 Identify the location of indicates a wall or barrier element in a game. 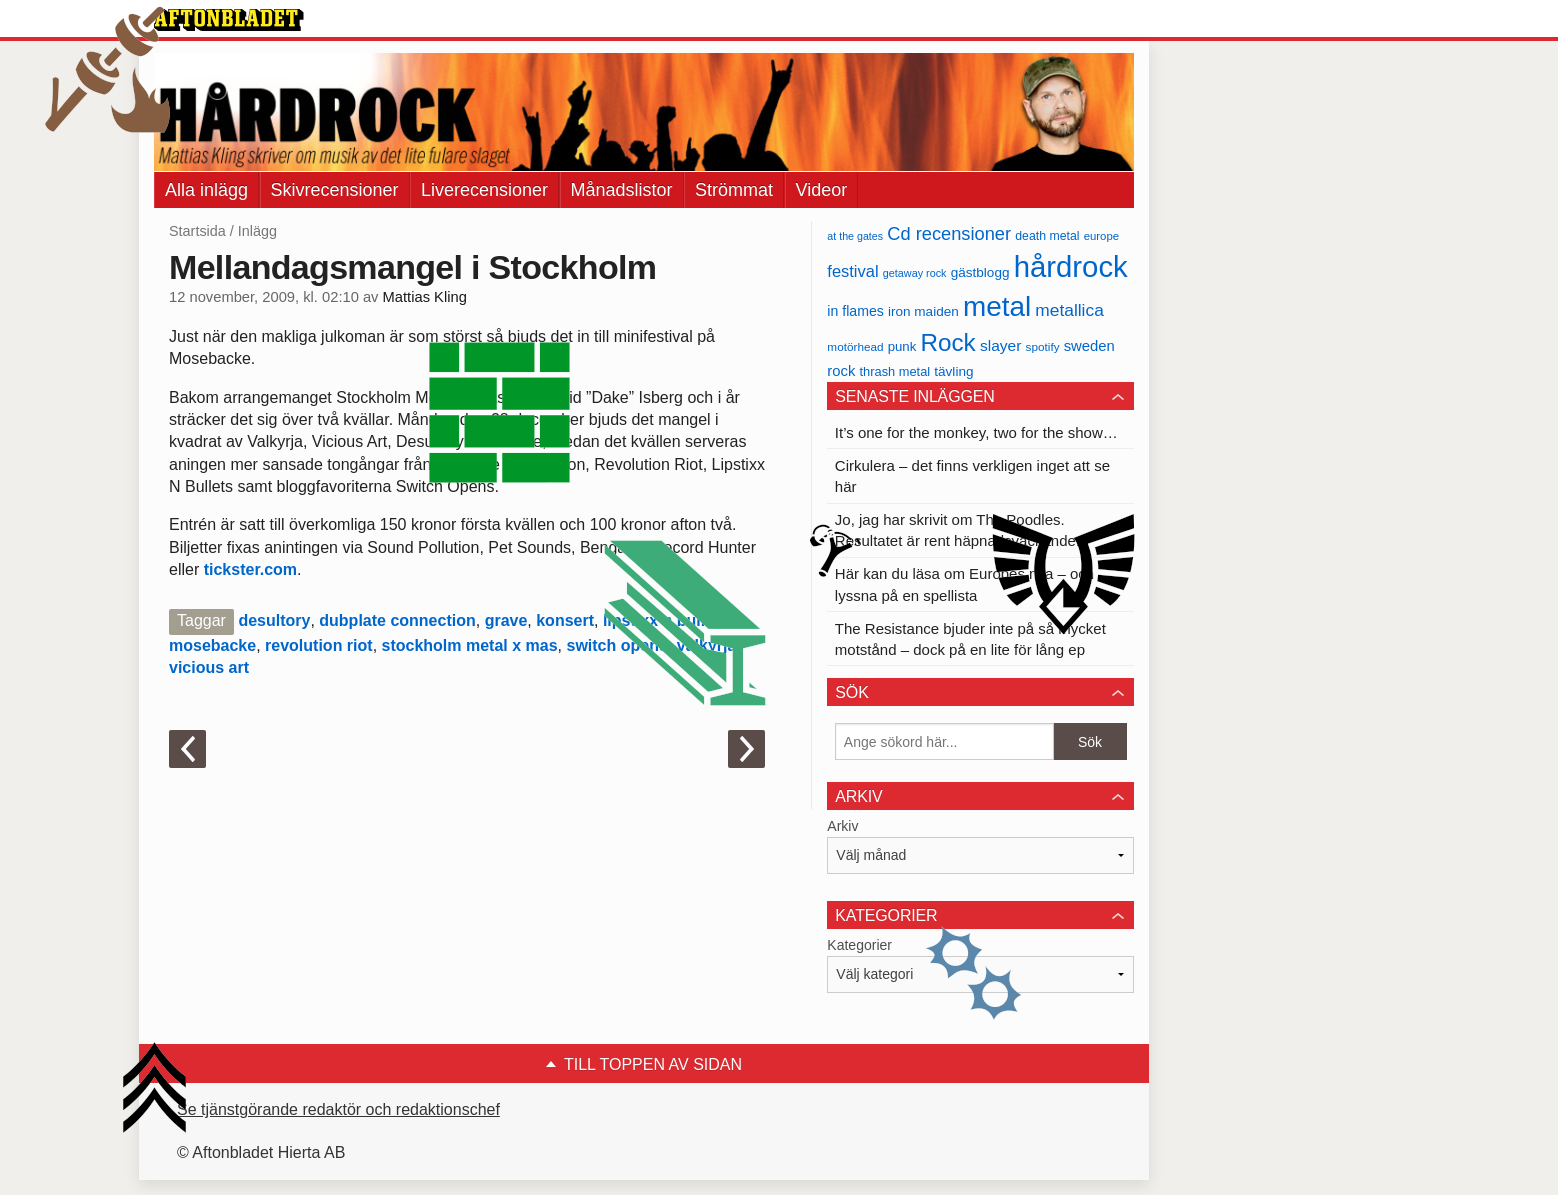
(499, 412).